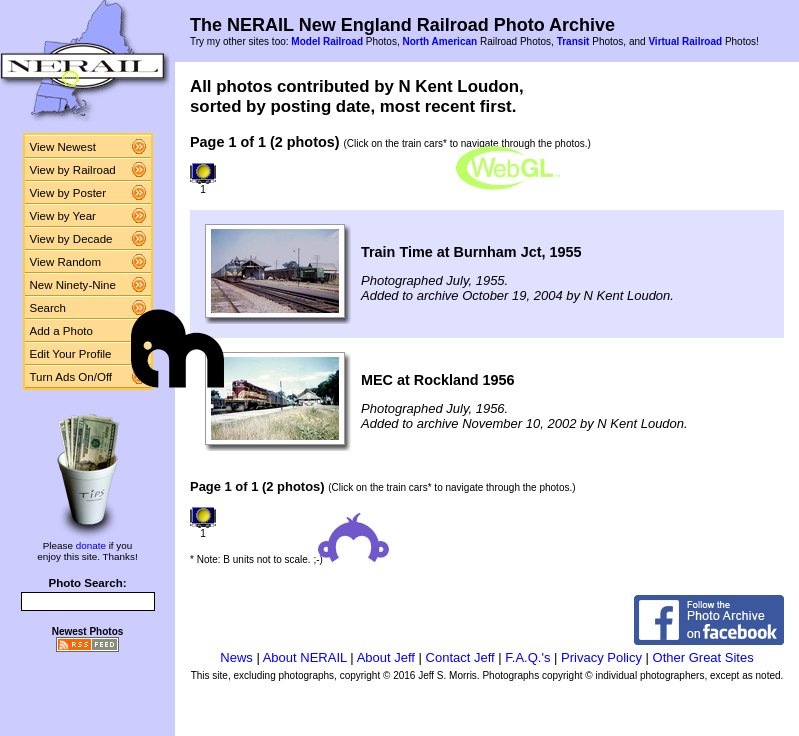 Image resolution: width=799 pixels, height=736 pixels. What do you see at coordinates (508, 168) in the screenshot?
I see `WebGL technology logo` at bounding box center [508, 168].